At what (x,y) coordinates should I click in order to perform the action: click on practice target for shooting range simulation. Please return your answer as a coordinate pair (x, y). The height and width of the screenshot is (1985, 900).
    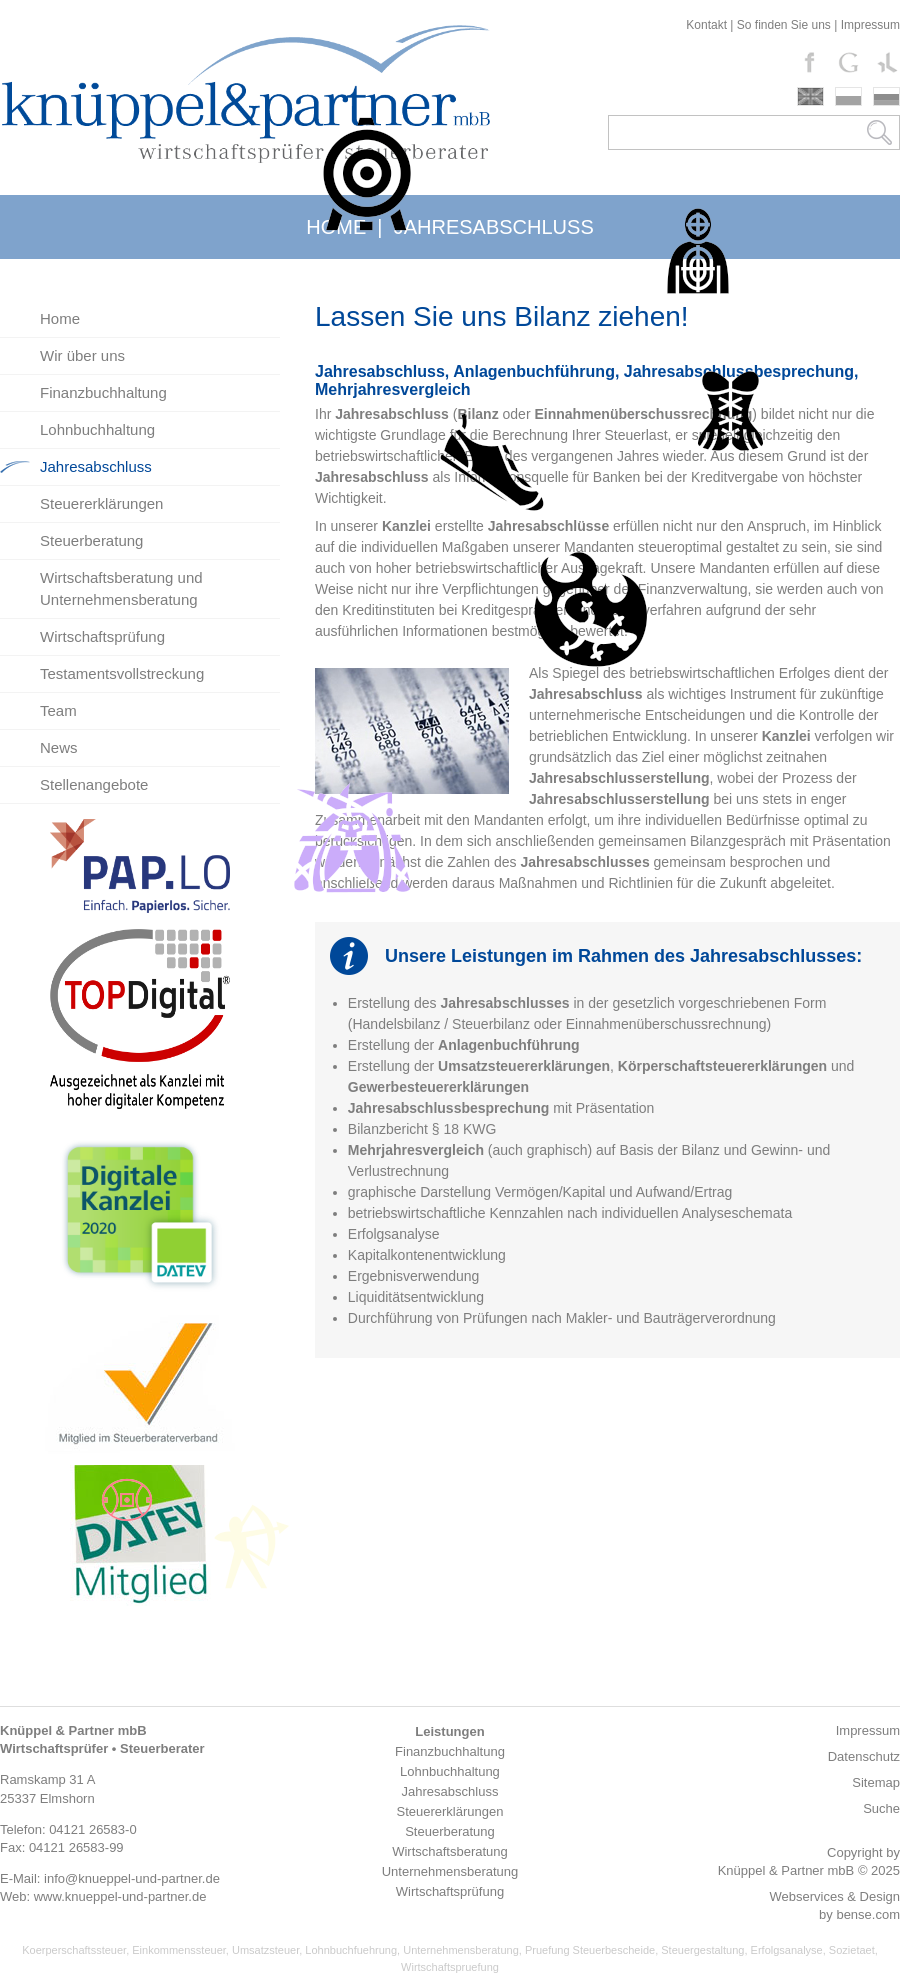
    Looking at the image, I should click on (698, 251).